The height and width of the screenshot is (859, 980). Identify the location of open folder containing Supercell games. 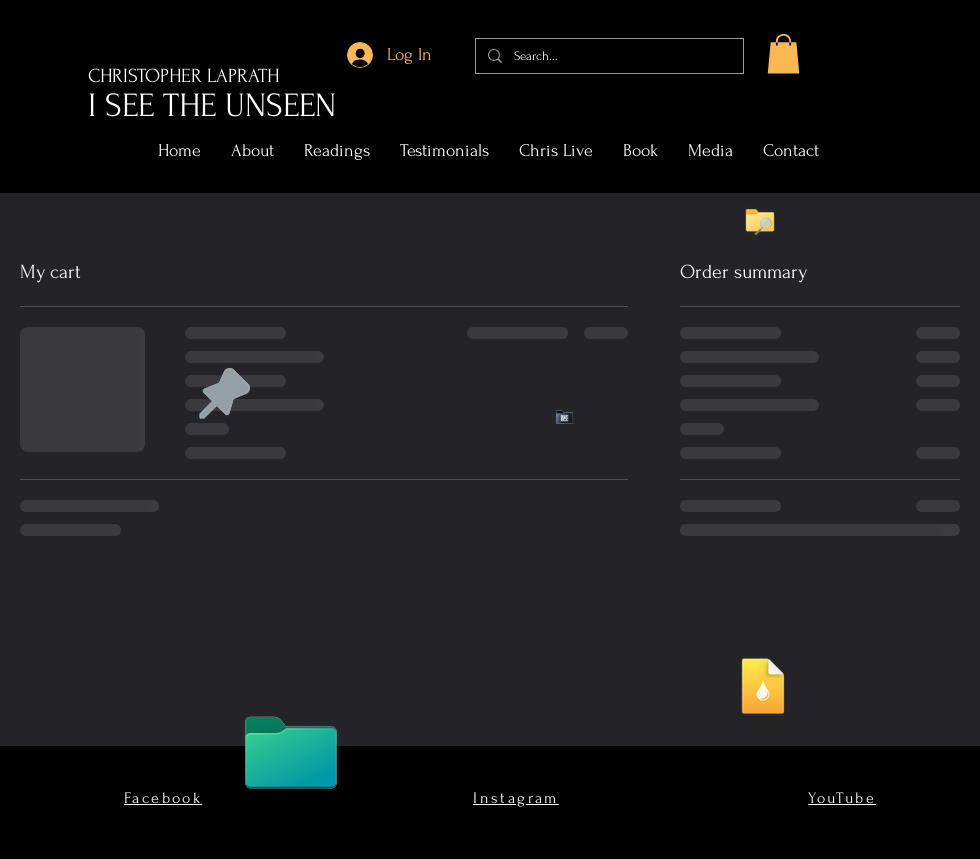
(564, 417).